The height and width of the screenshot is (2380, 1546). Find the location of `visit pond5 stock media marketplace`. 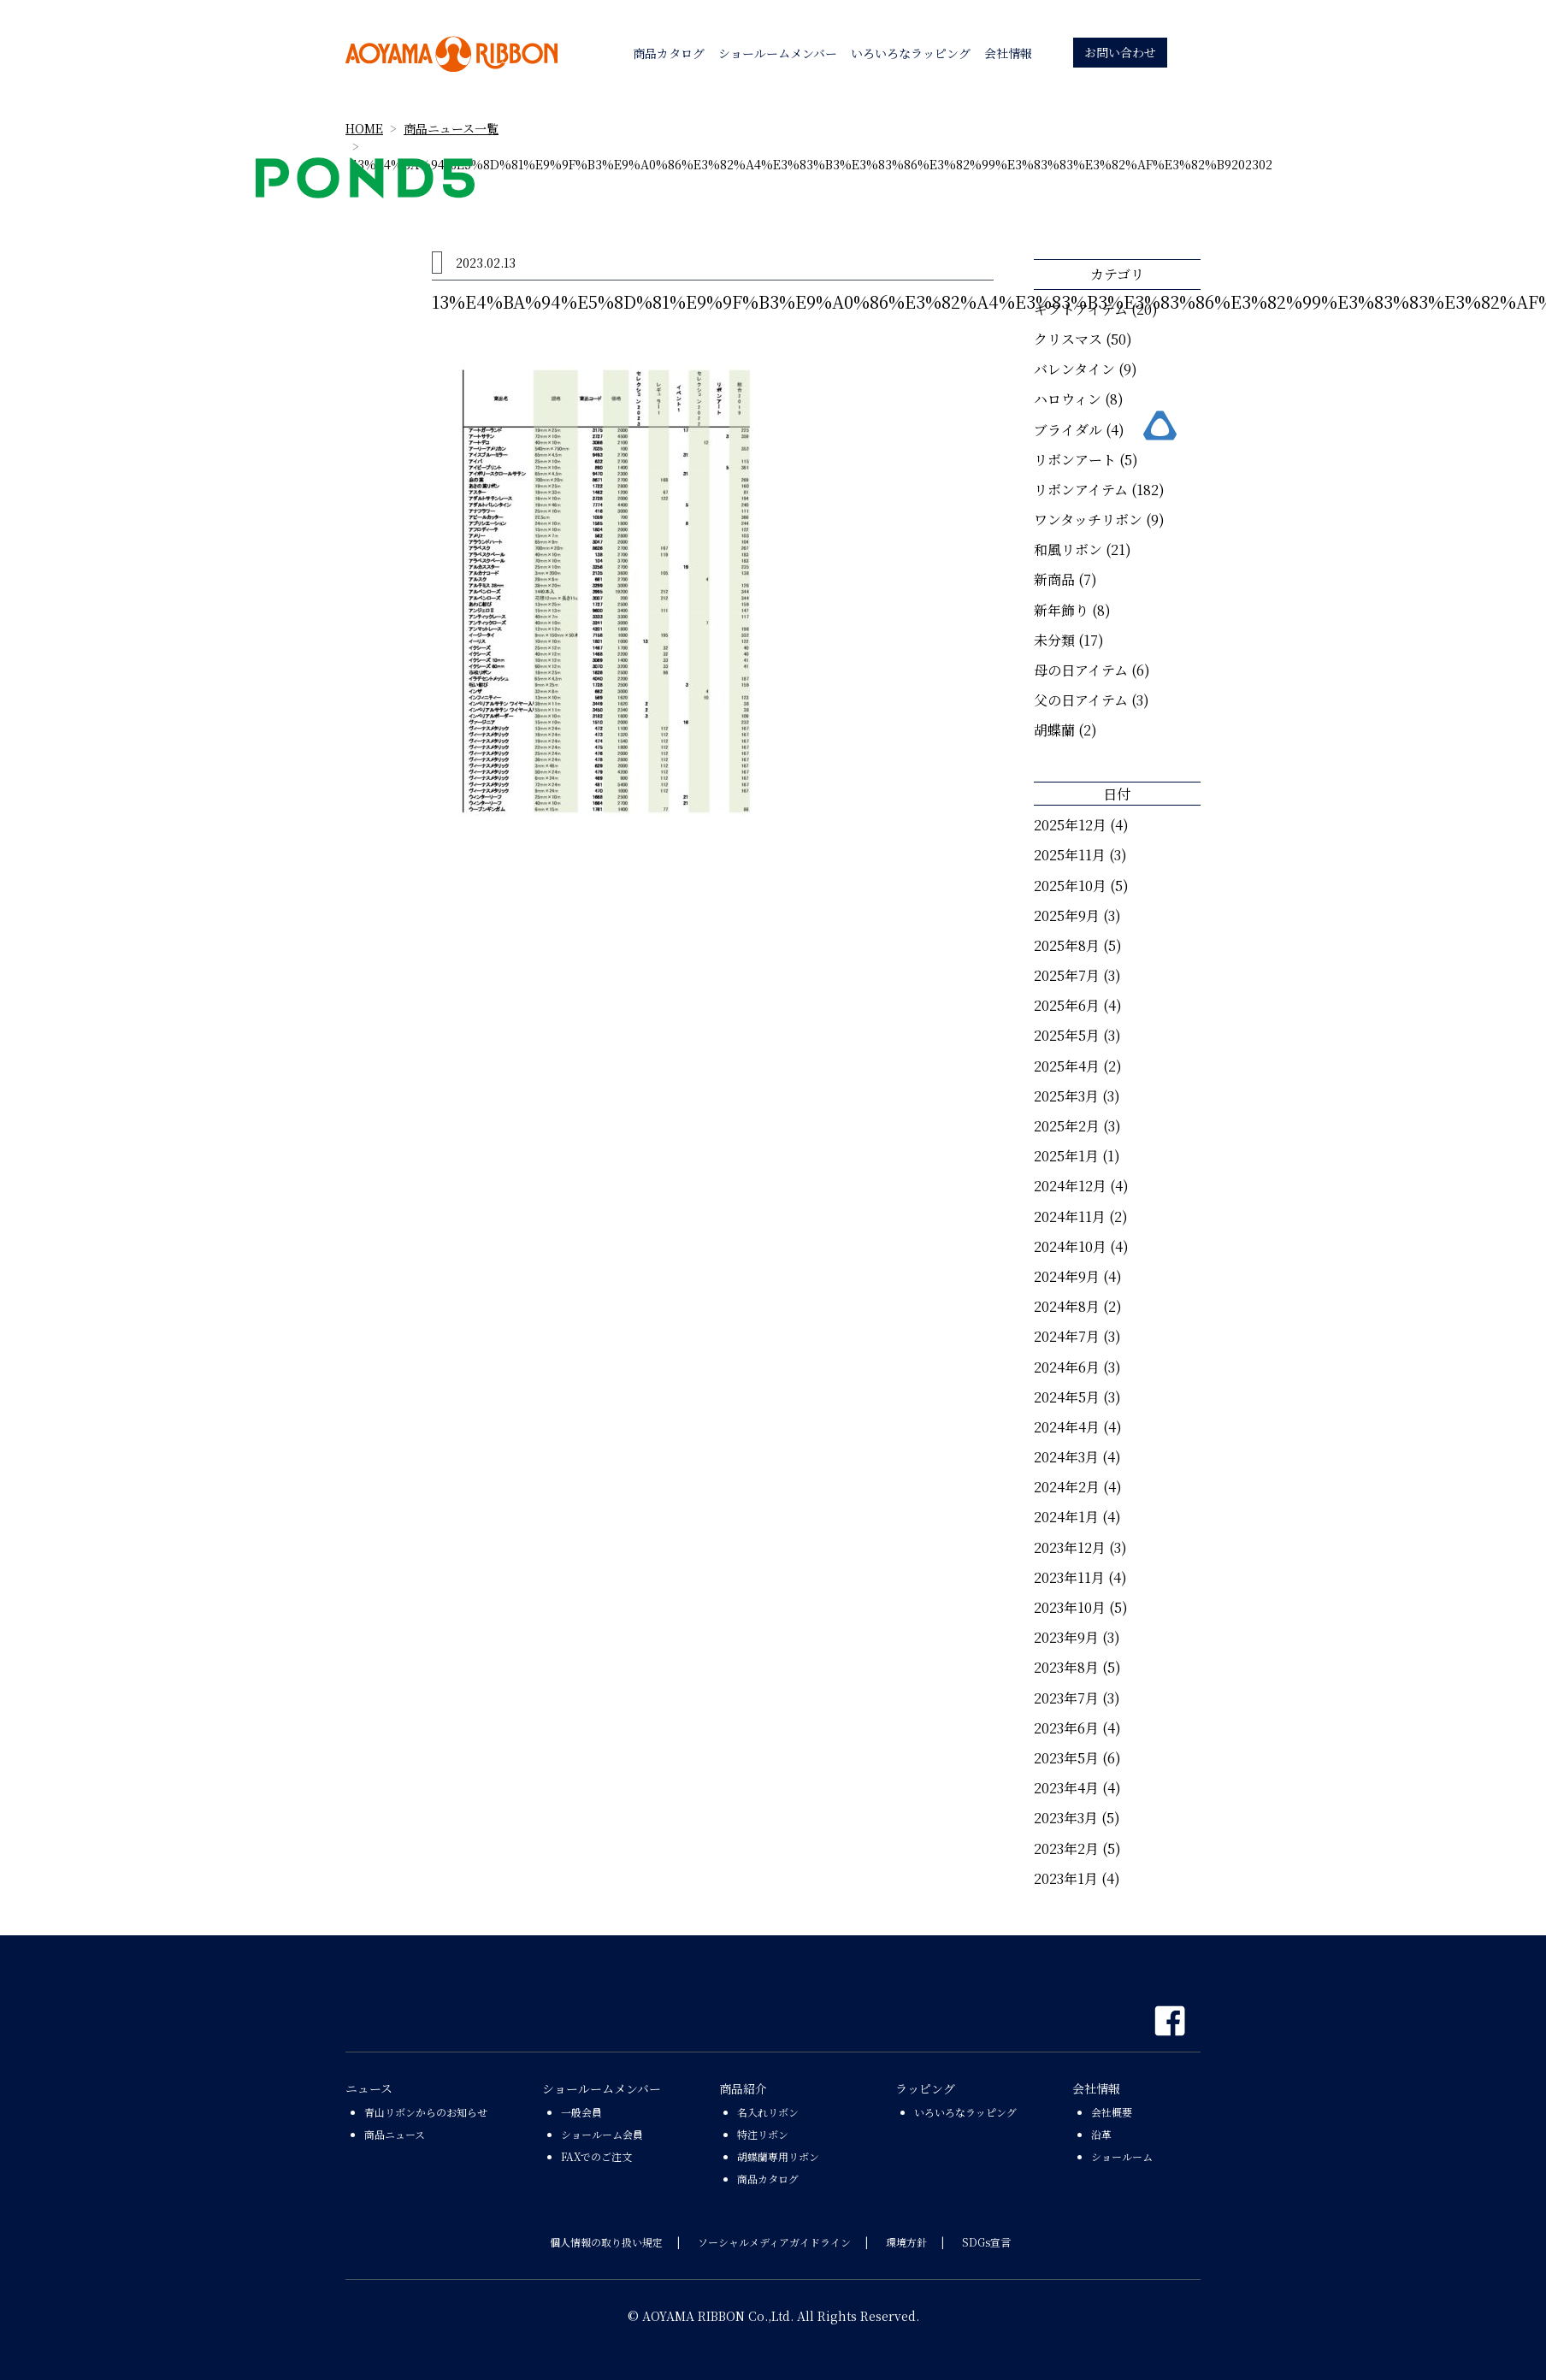

visit pond5 stock media marketplace is located at coordinates (365, 178).